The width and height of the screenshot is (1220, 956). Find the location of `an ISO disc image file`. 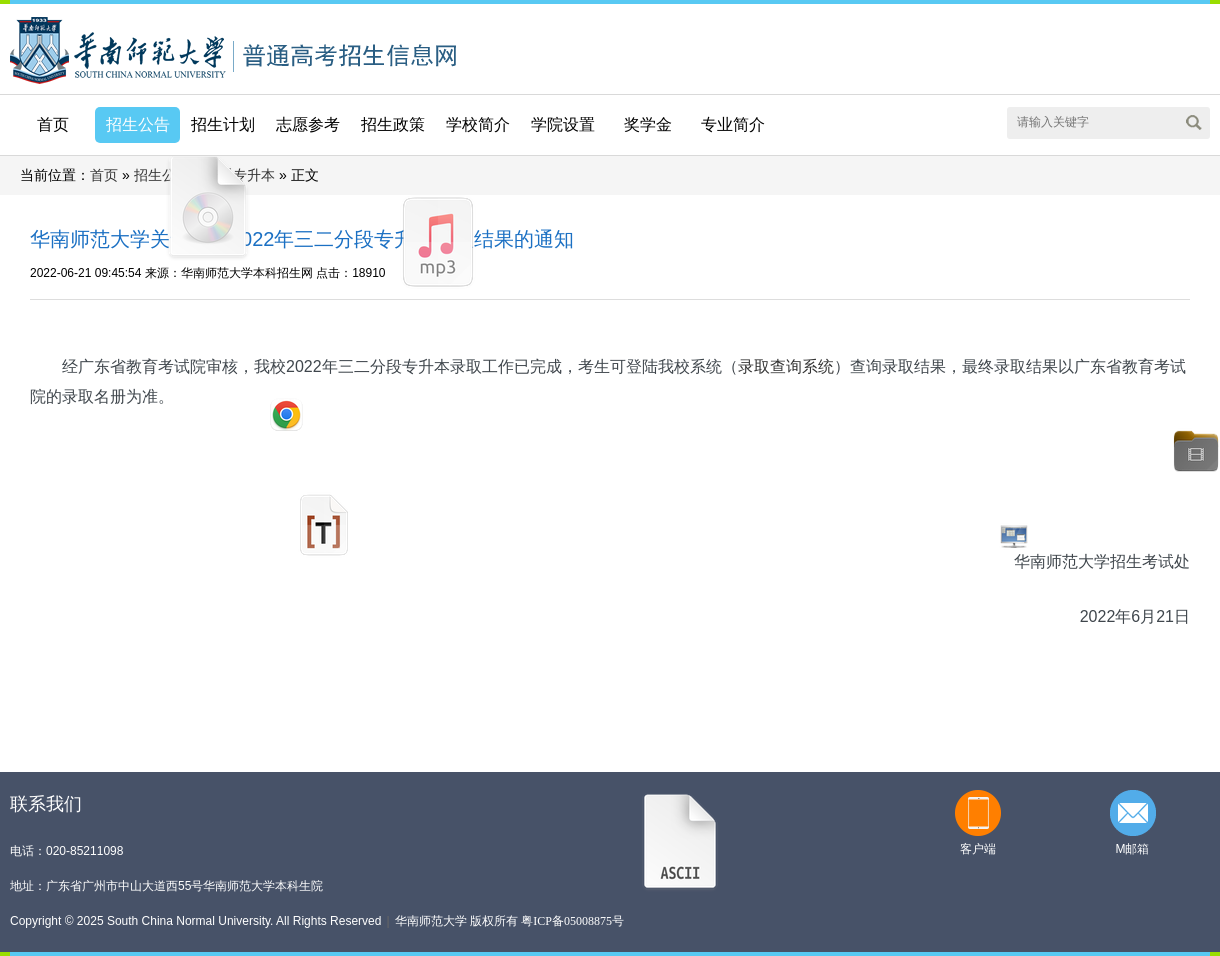

an ISO disc image file is located at coordinates (208, 208).